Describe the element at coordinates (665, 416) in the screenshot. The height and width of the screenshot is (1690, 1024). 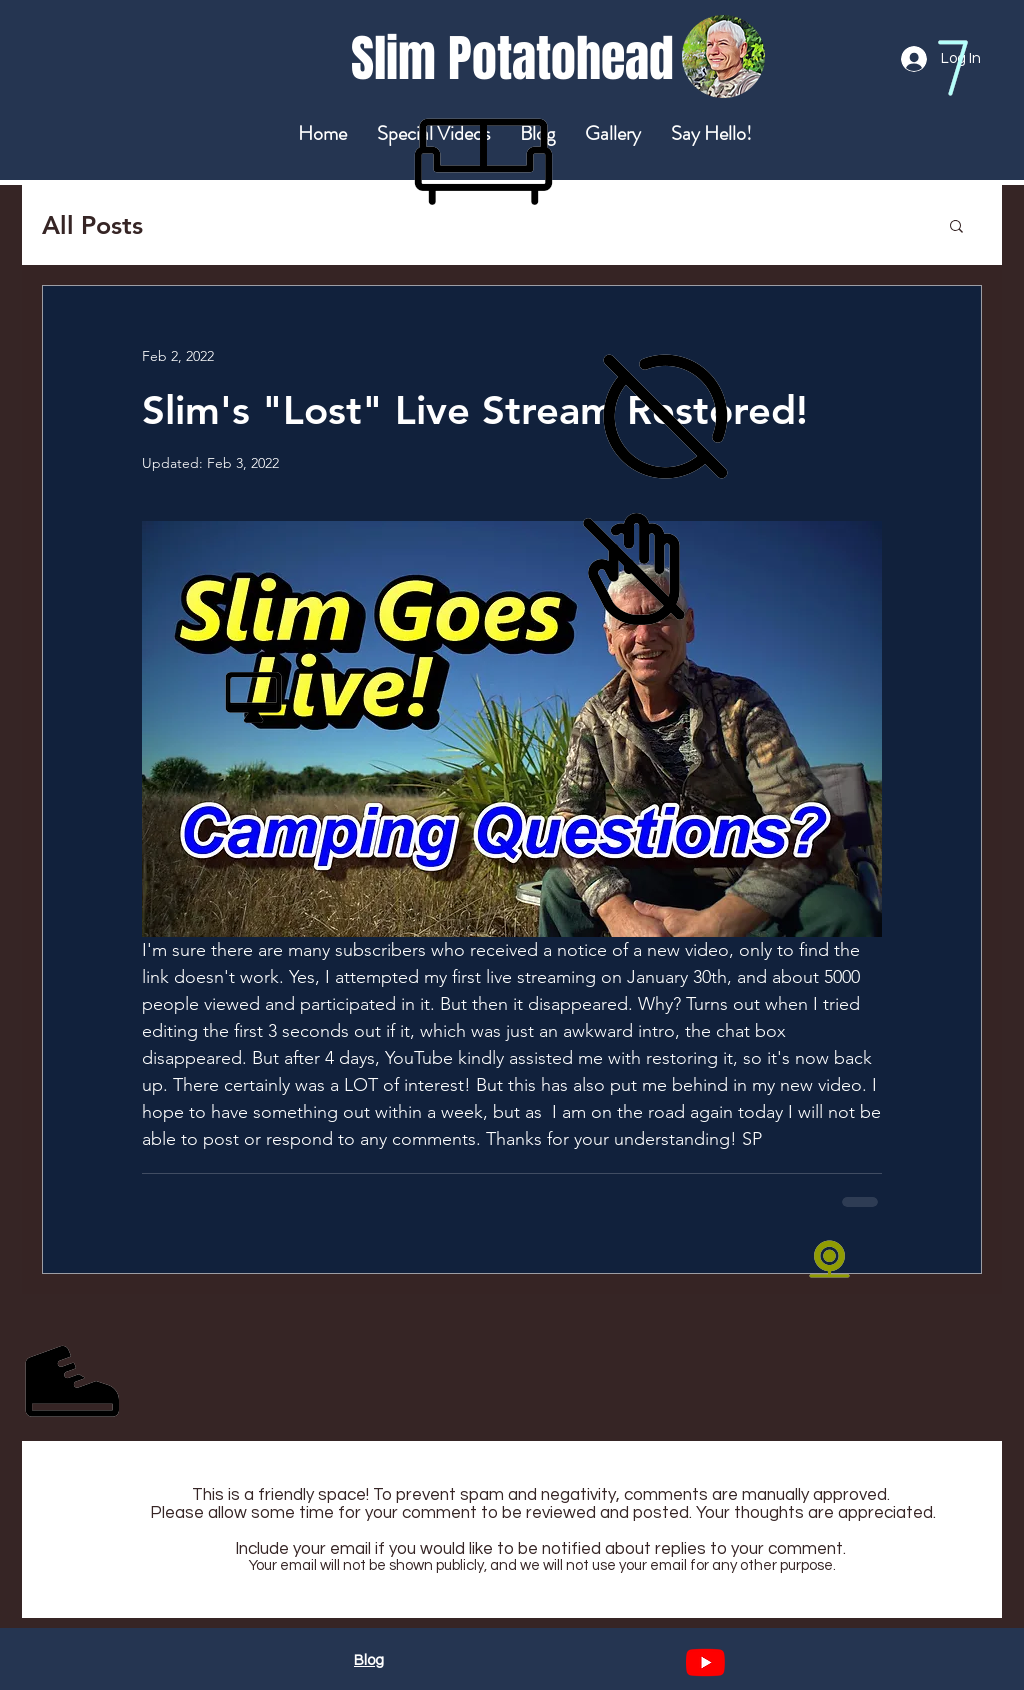
I see `indicates a disabled or inactive state` at that location.